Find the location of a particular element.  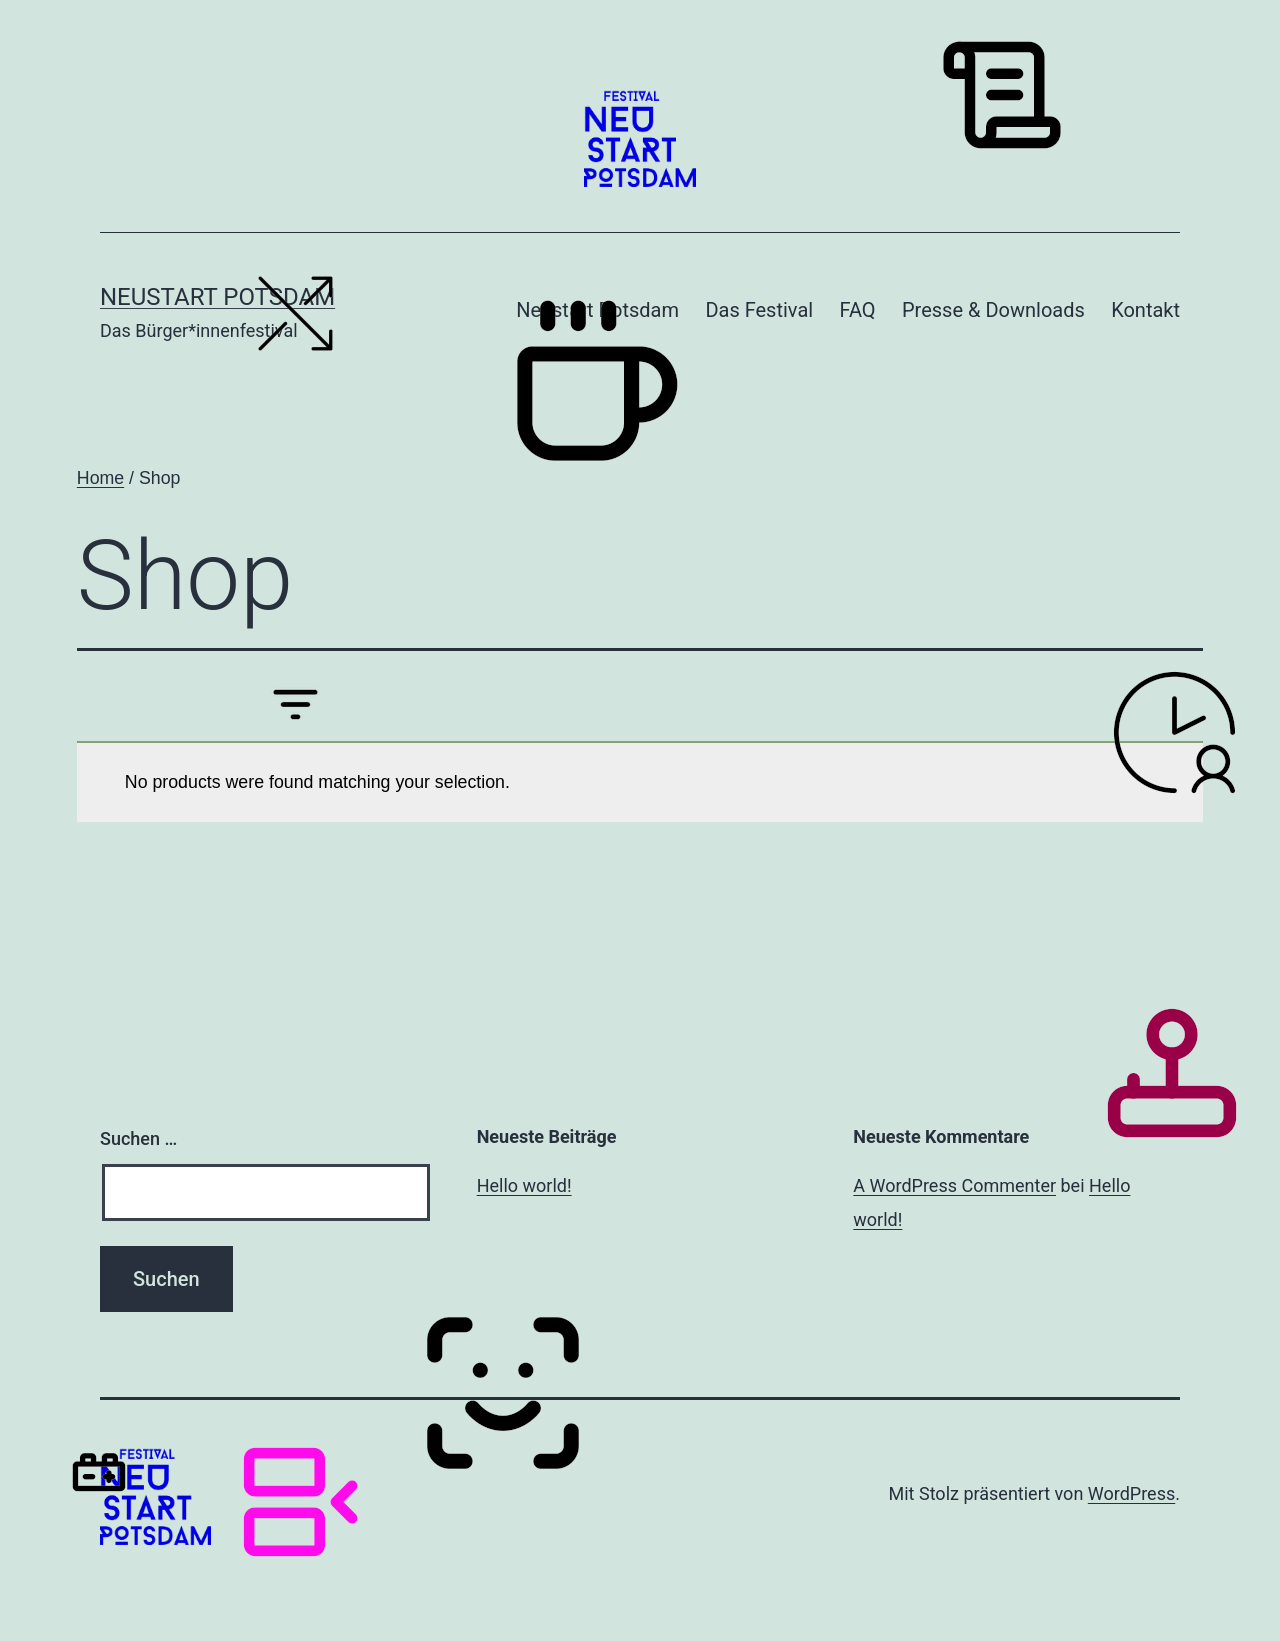

take a coffee break or set a break reminder is located at coordinates (593, 384).